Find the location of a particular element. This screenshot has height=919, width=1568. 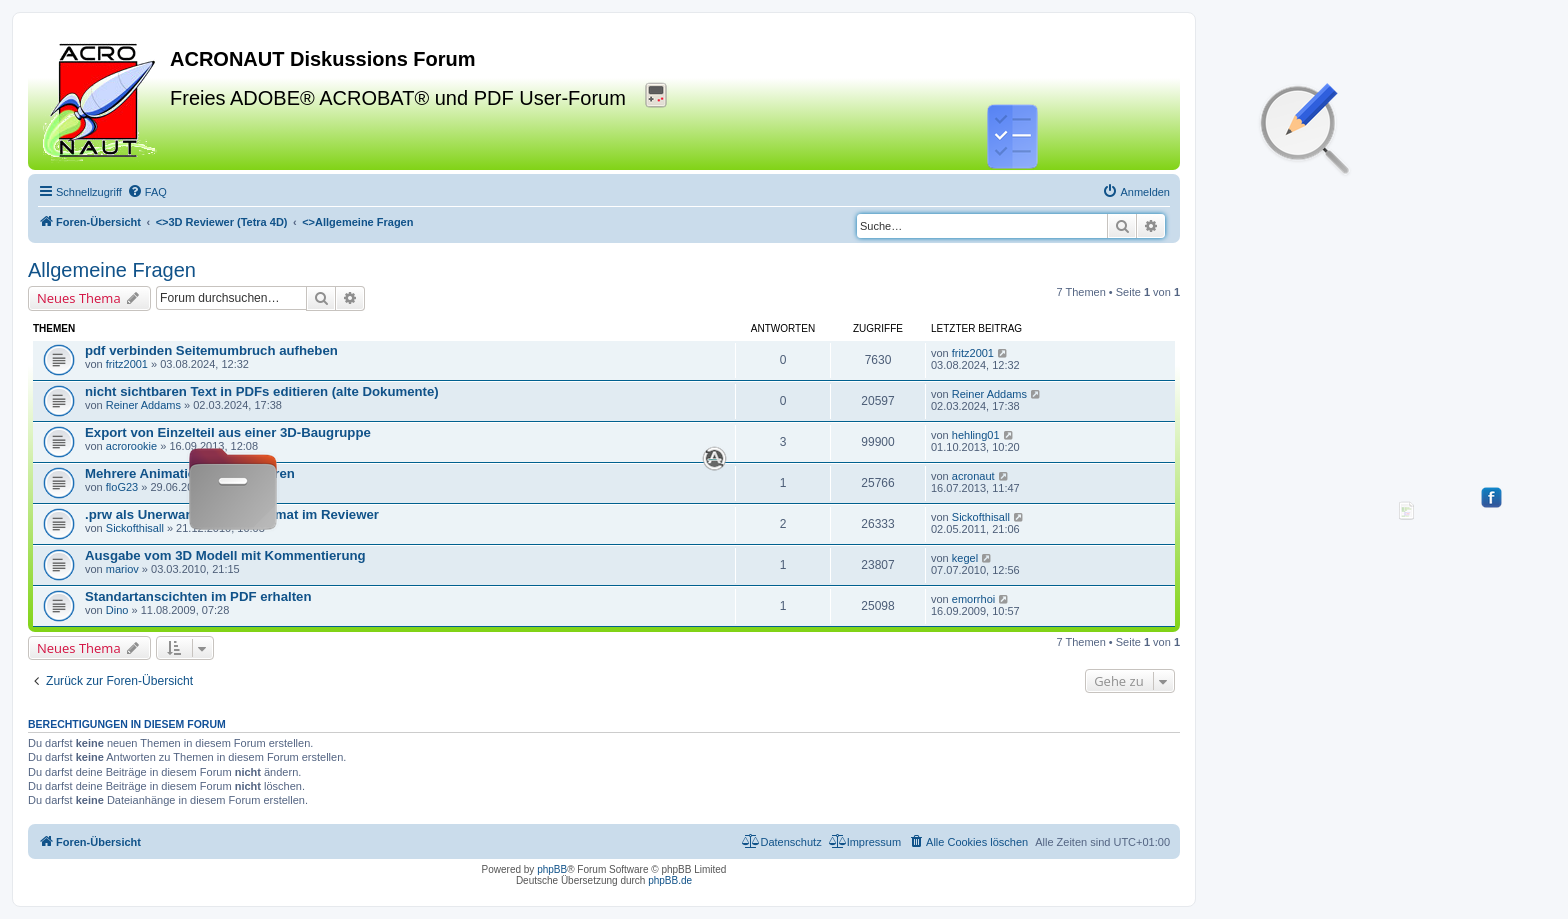

open work tasks or to-do list app is located at coordinates (1012, 136).